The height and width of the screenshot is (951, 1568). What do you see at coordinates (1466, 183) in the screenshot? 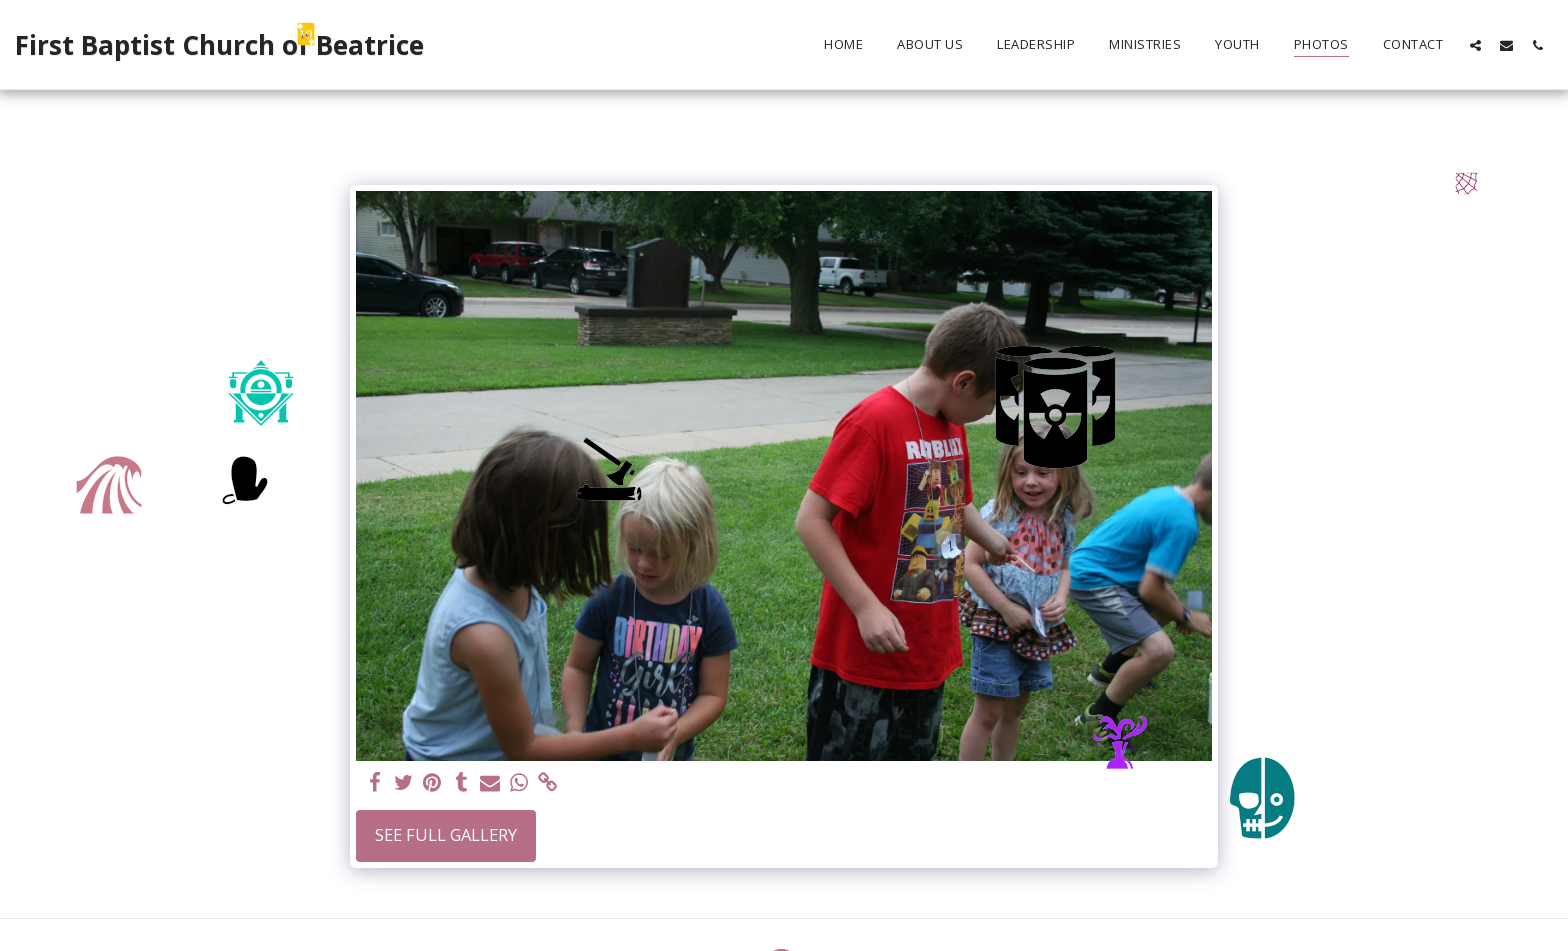
I see `indicates an abandoned or inactive section` at bounding box center [1466, 183].